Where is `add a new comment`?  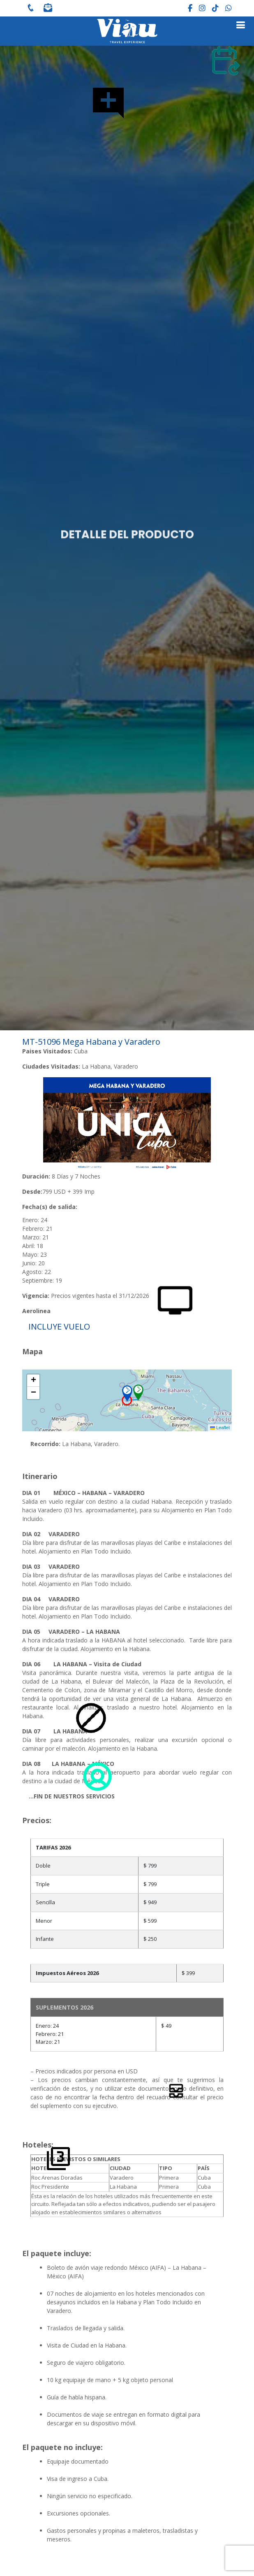 add a new comment is located at coordinates (108, 103).